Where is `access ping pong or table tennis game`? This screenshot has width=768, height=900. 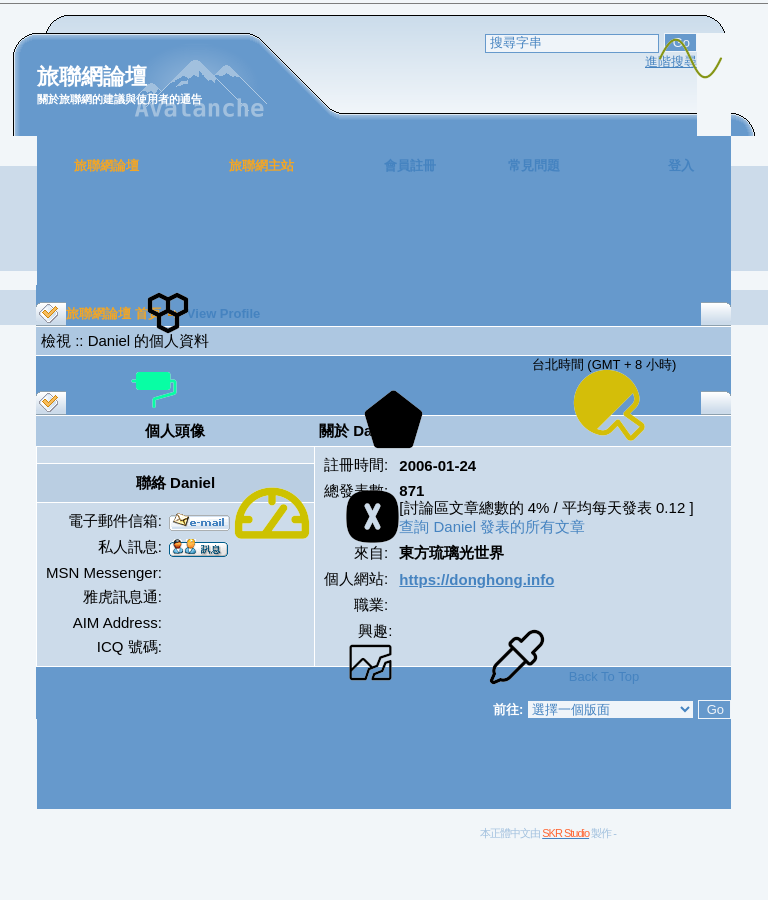
access ping pong or table tennis game is located at coordinates (608, 404).